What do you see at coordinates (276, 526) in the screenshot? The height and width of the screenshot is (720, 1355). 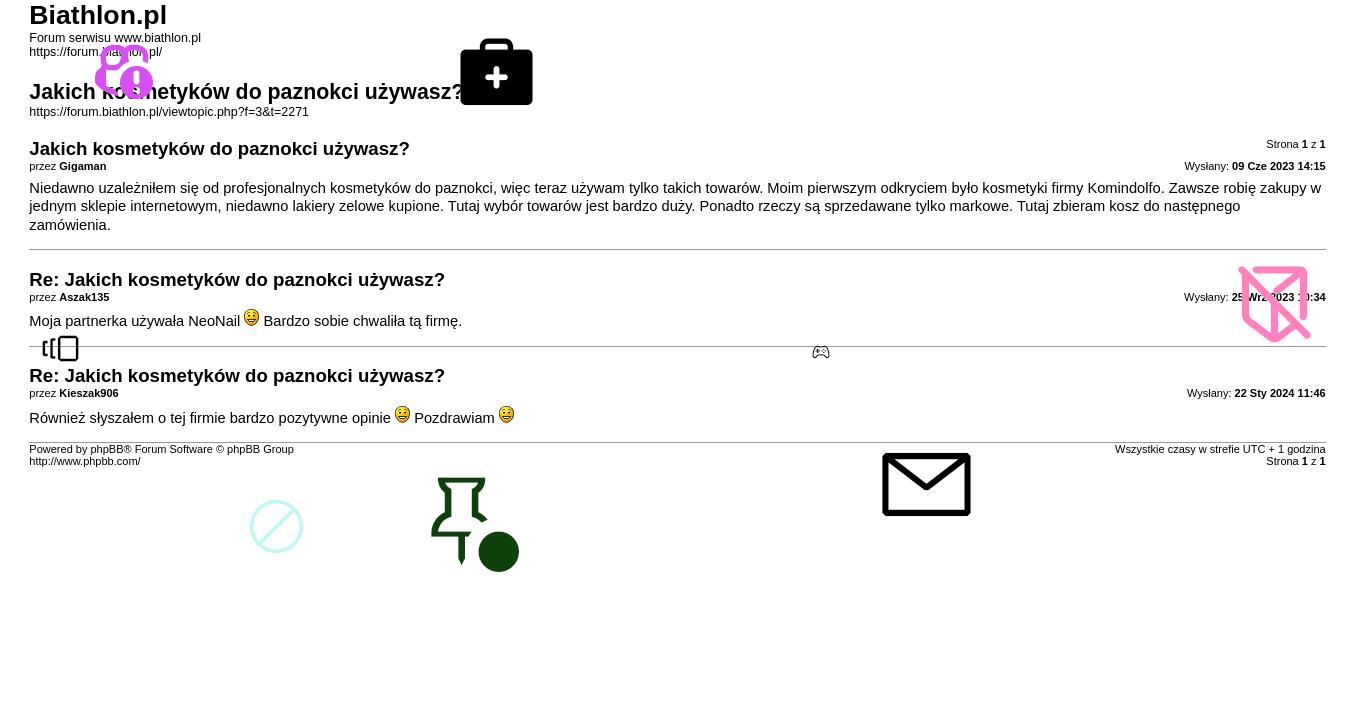 I see `indicates a blocked or prohibited action` at bounding box center [276, 526].